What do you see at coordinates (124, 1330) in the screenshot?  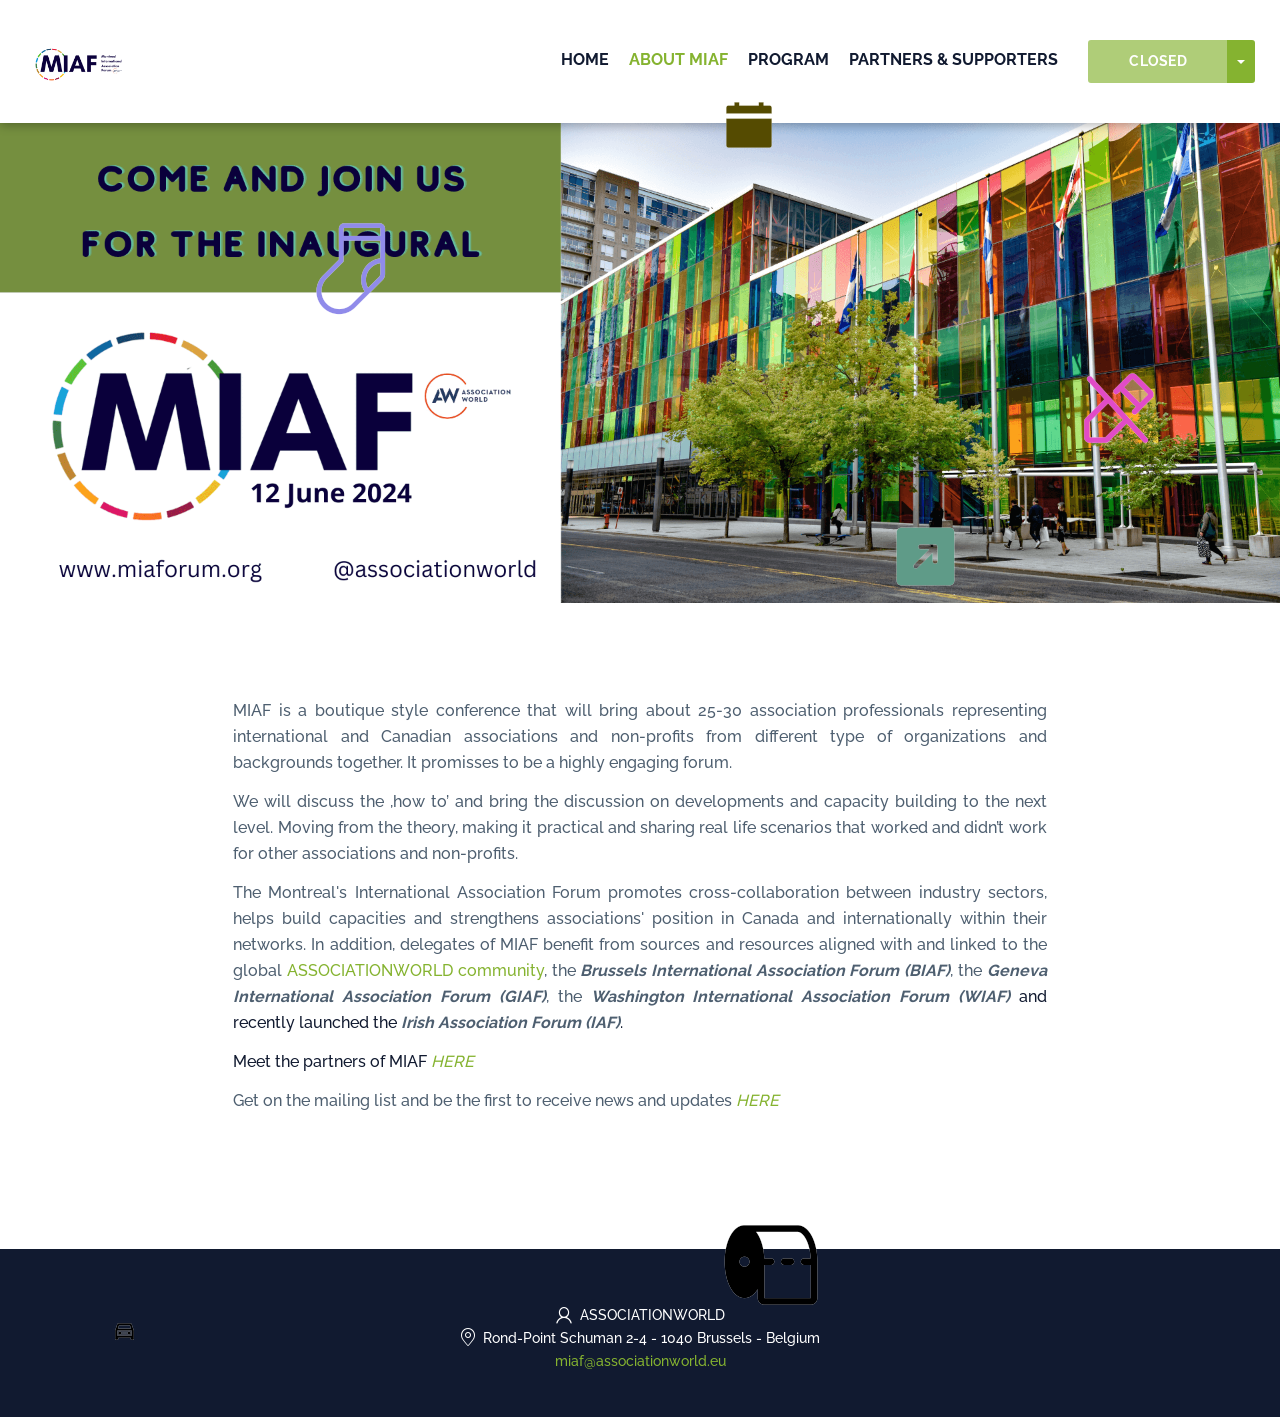 I see `get driving directions` at bounding box center [124, 1330].